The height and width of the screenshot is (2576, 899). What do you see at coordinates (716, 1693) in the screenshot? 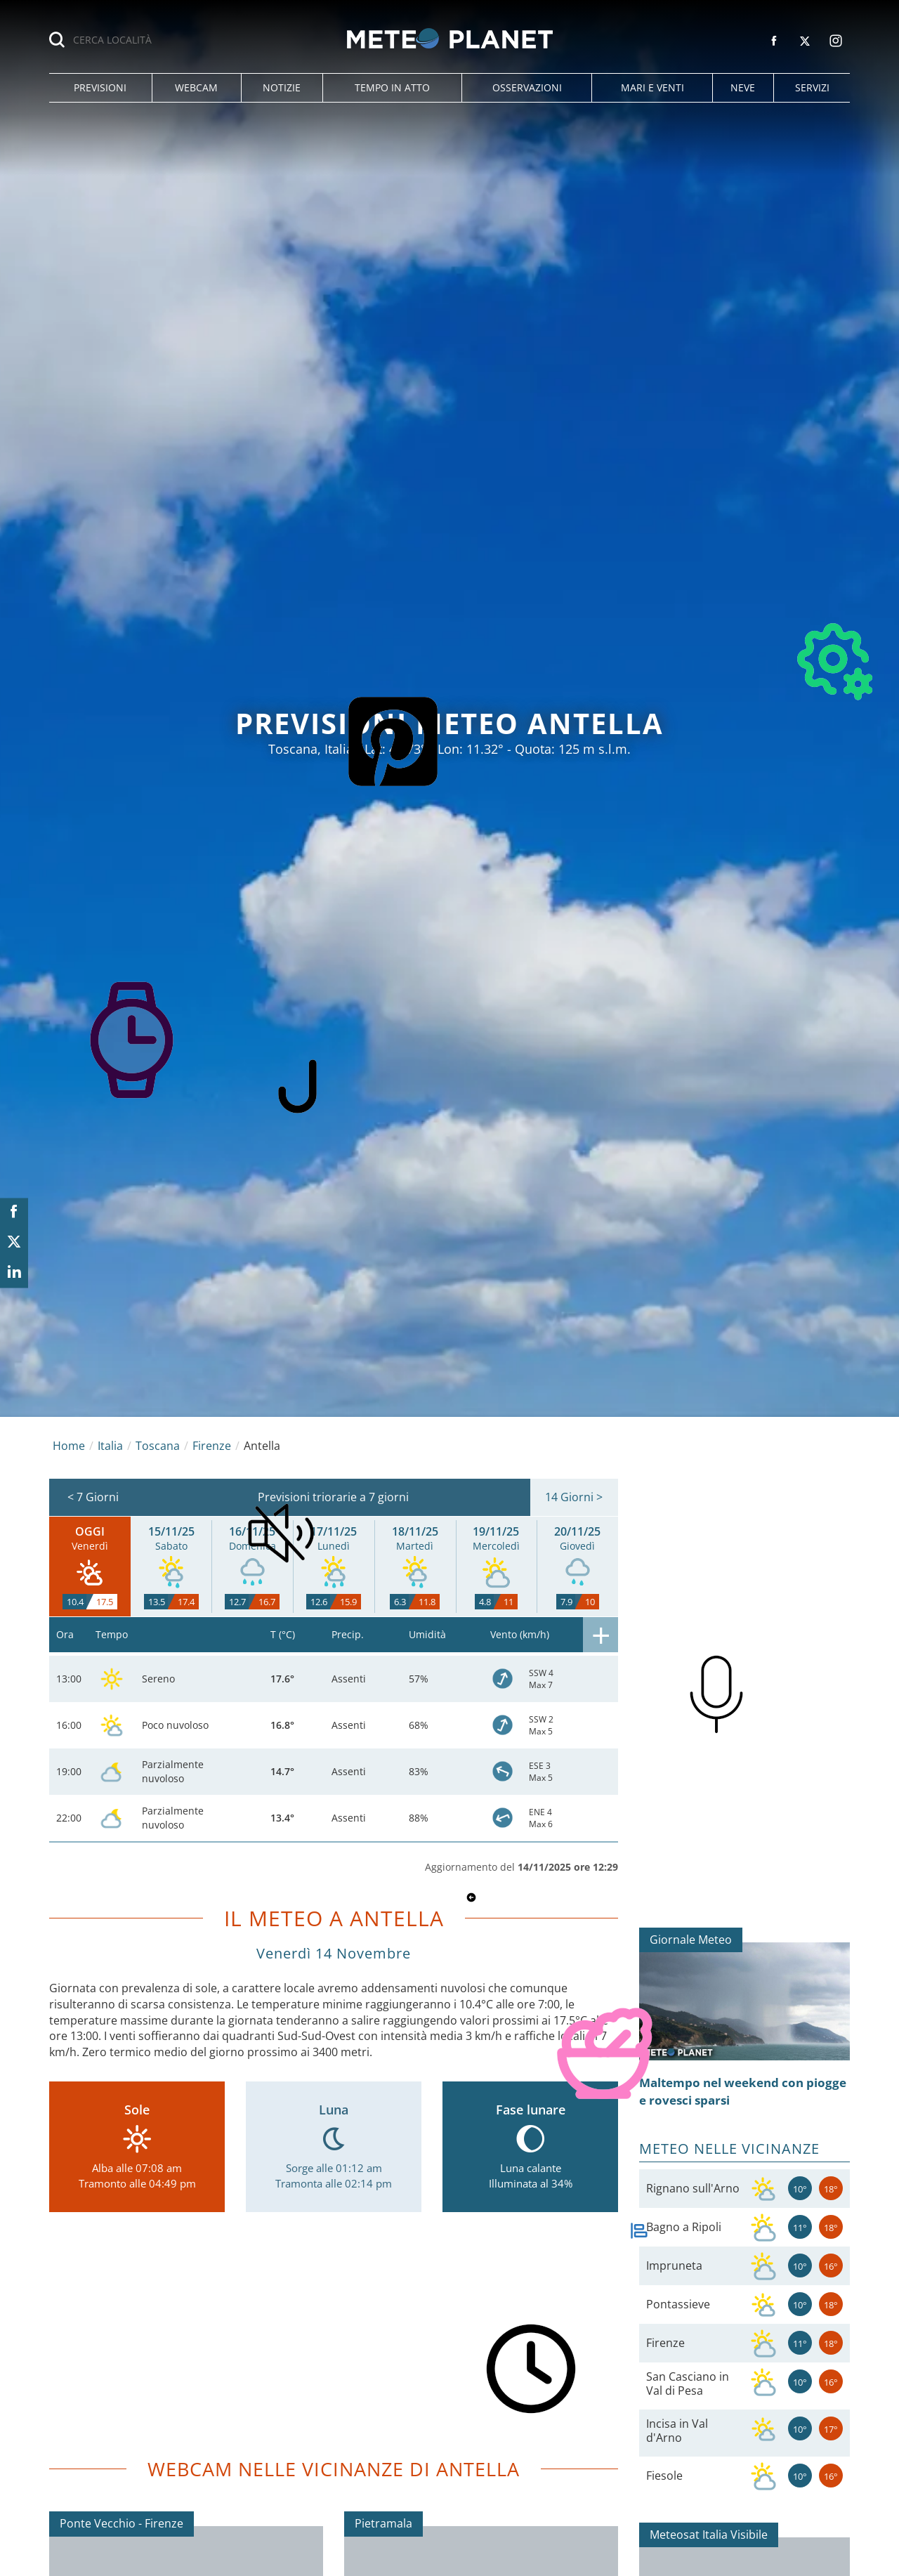
I see `tap to use voice input` at bounding box center [716, 1693].